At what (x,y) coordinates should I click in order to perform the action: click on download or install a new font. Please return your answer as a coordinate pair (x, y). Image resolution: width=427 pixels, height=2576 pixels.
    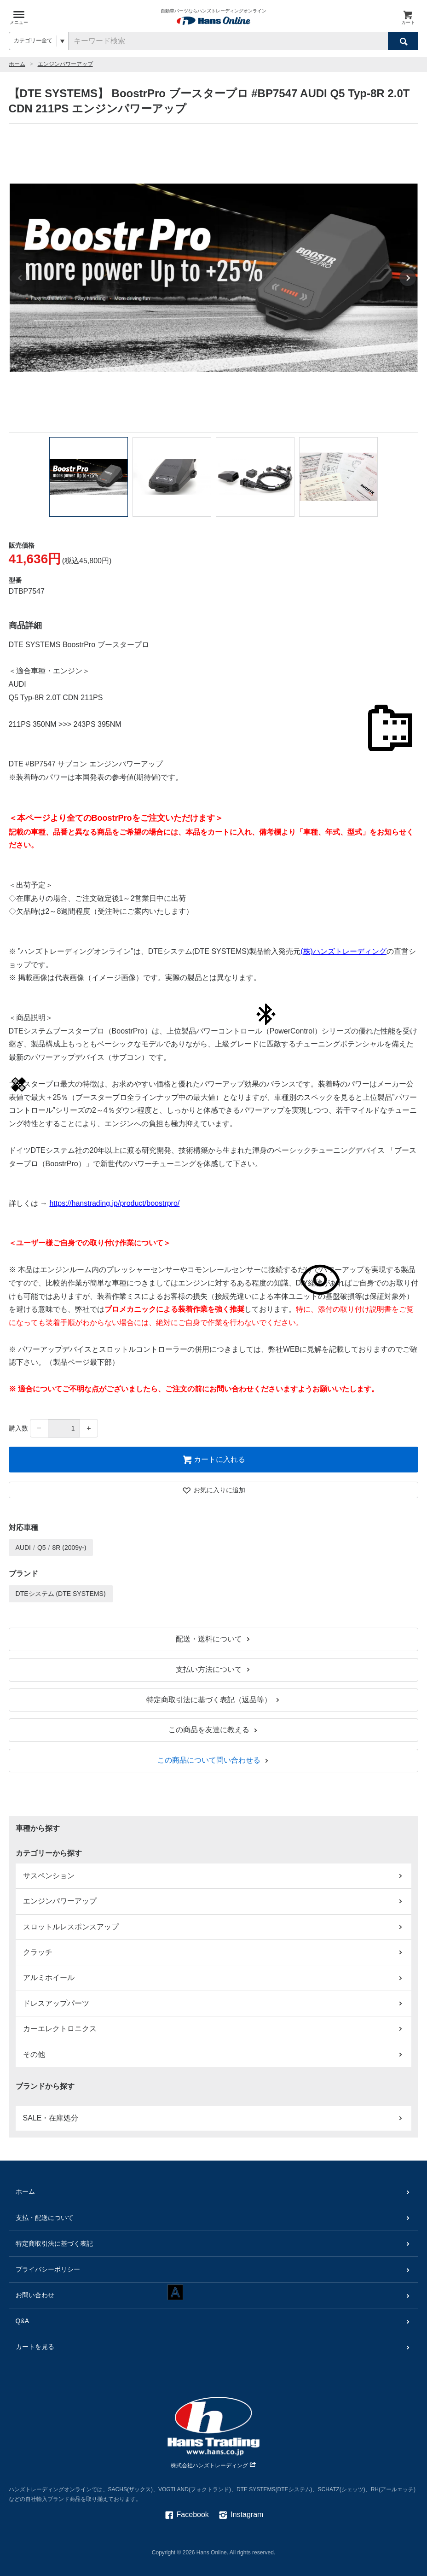
    Looking at the image, I should click on (175, 2292).